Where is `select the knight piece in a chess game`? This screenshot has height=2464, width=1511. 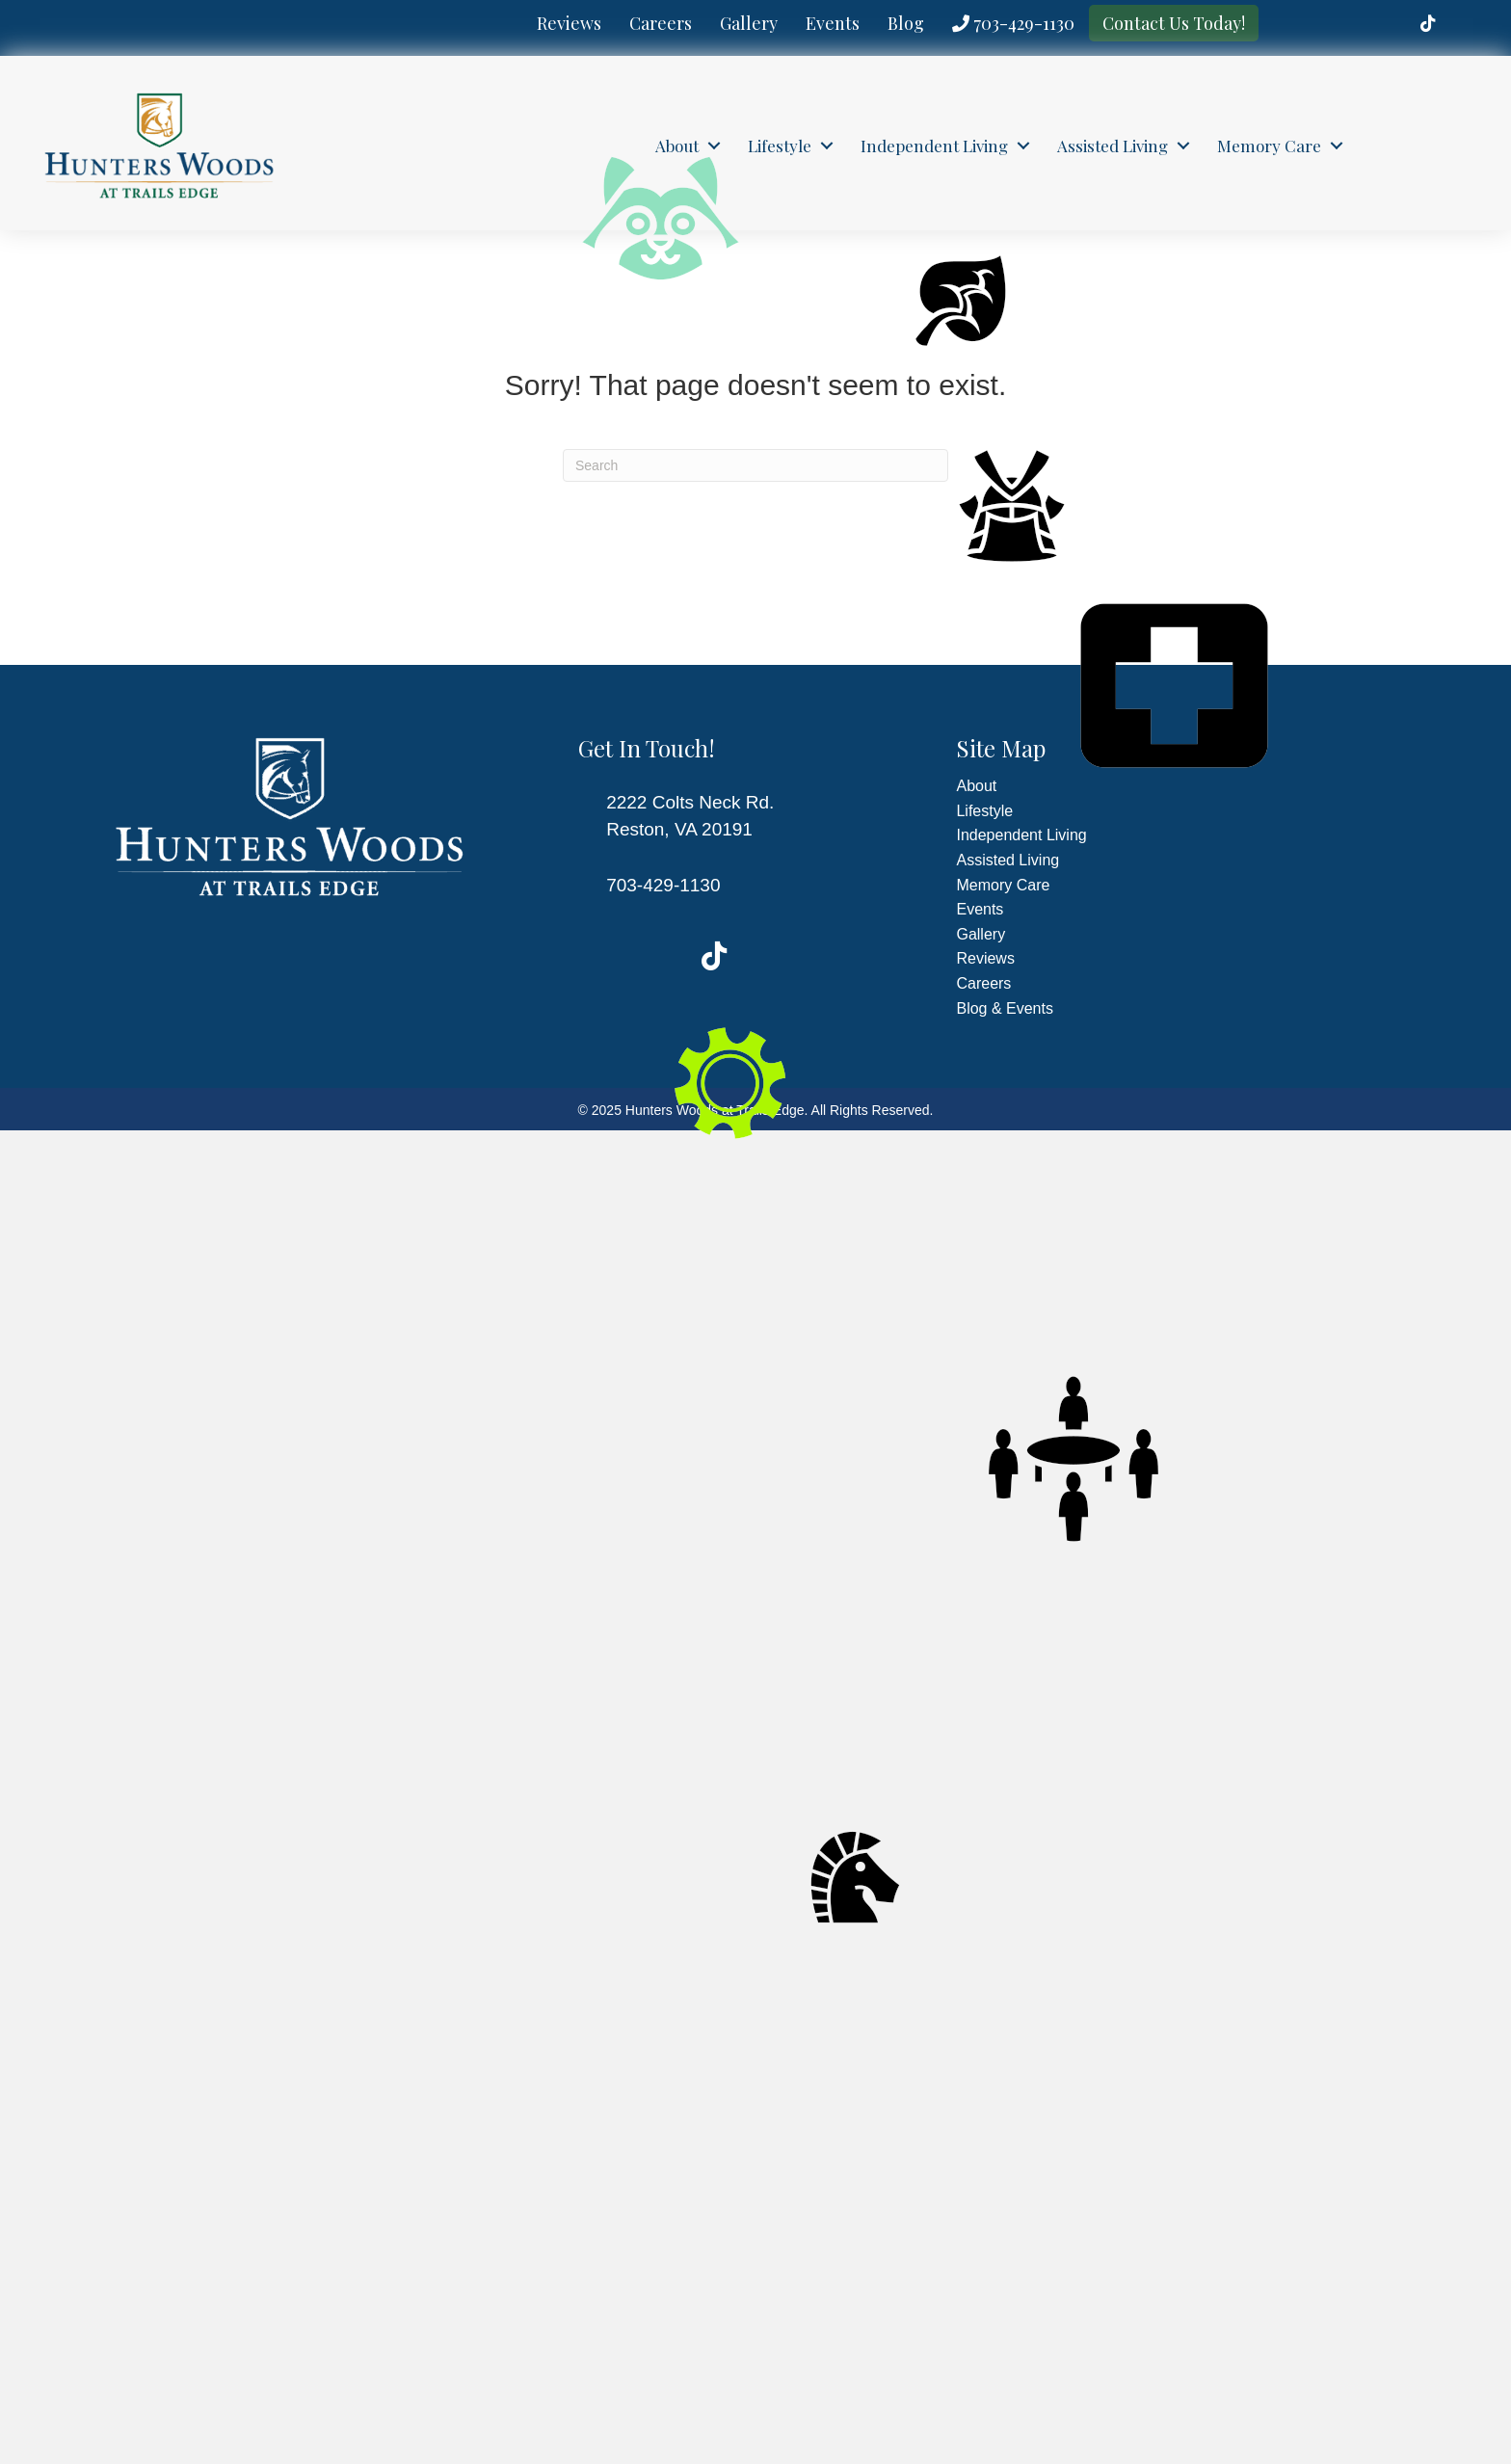
select the knight piece in a chess game is located at coordinates (856, 1877).